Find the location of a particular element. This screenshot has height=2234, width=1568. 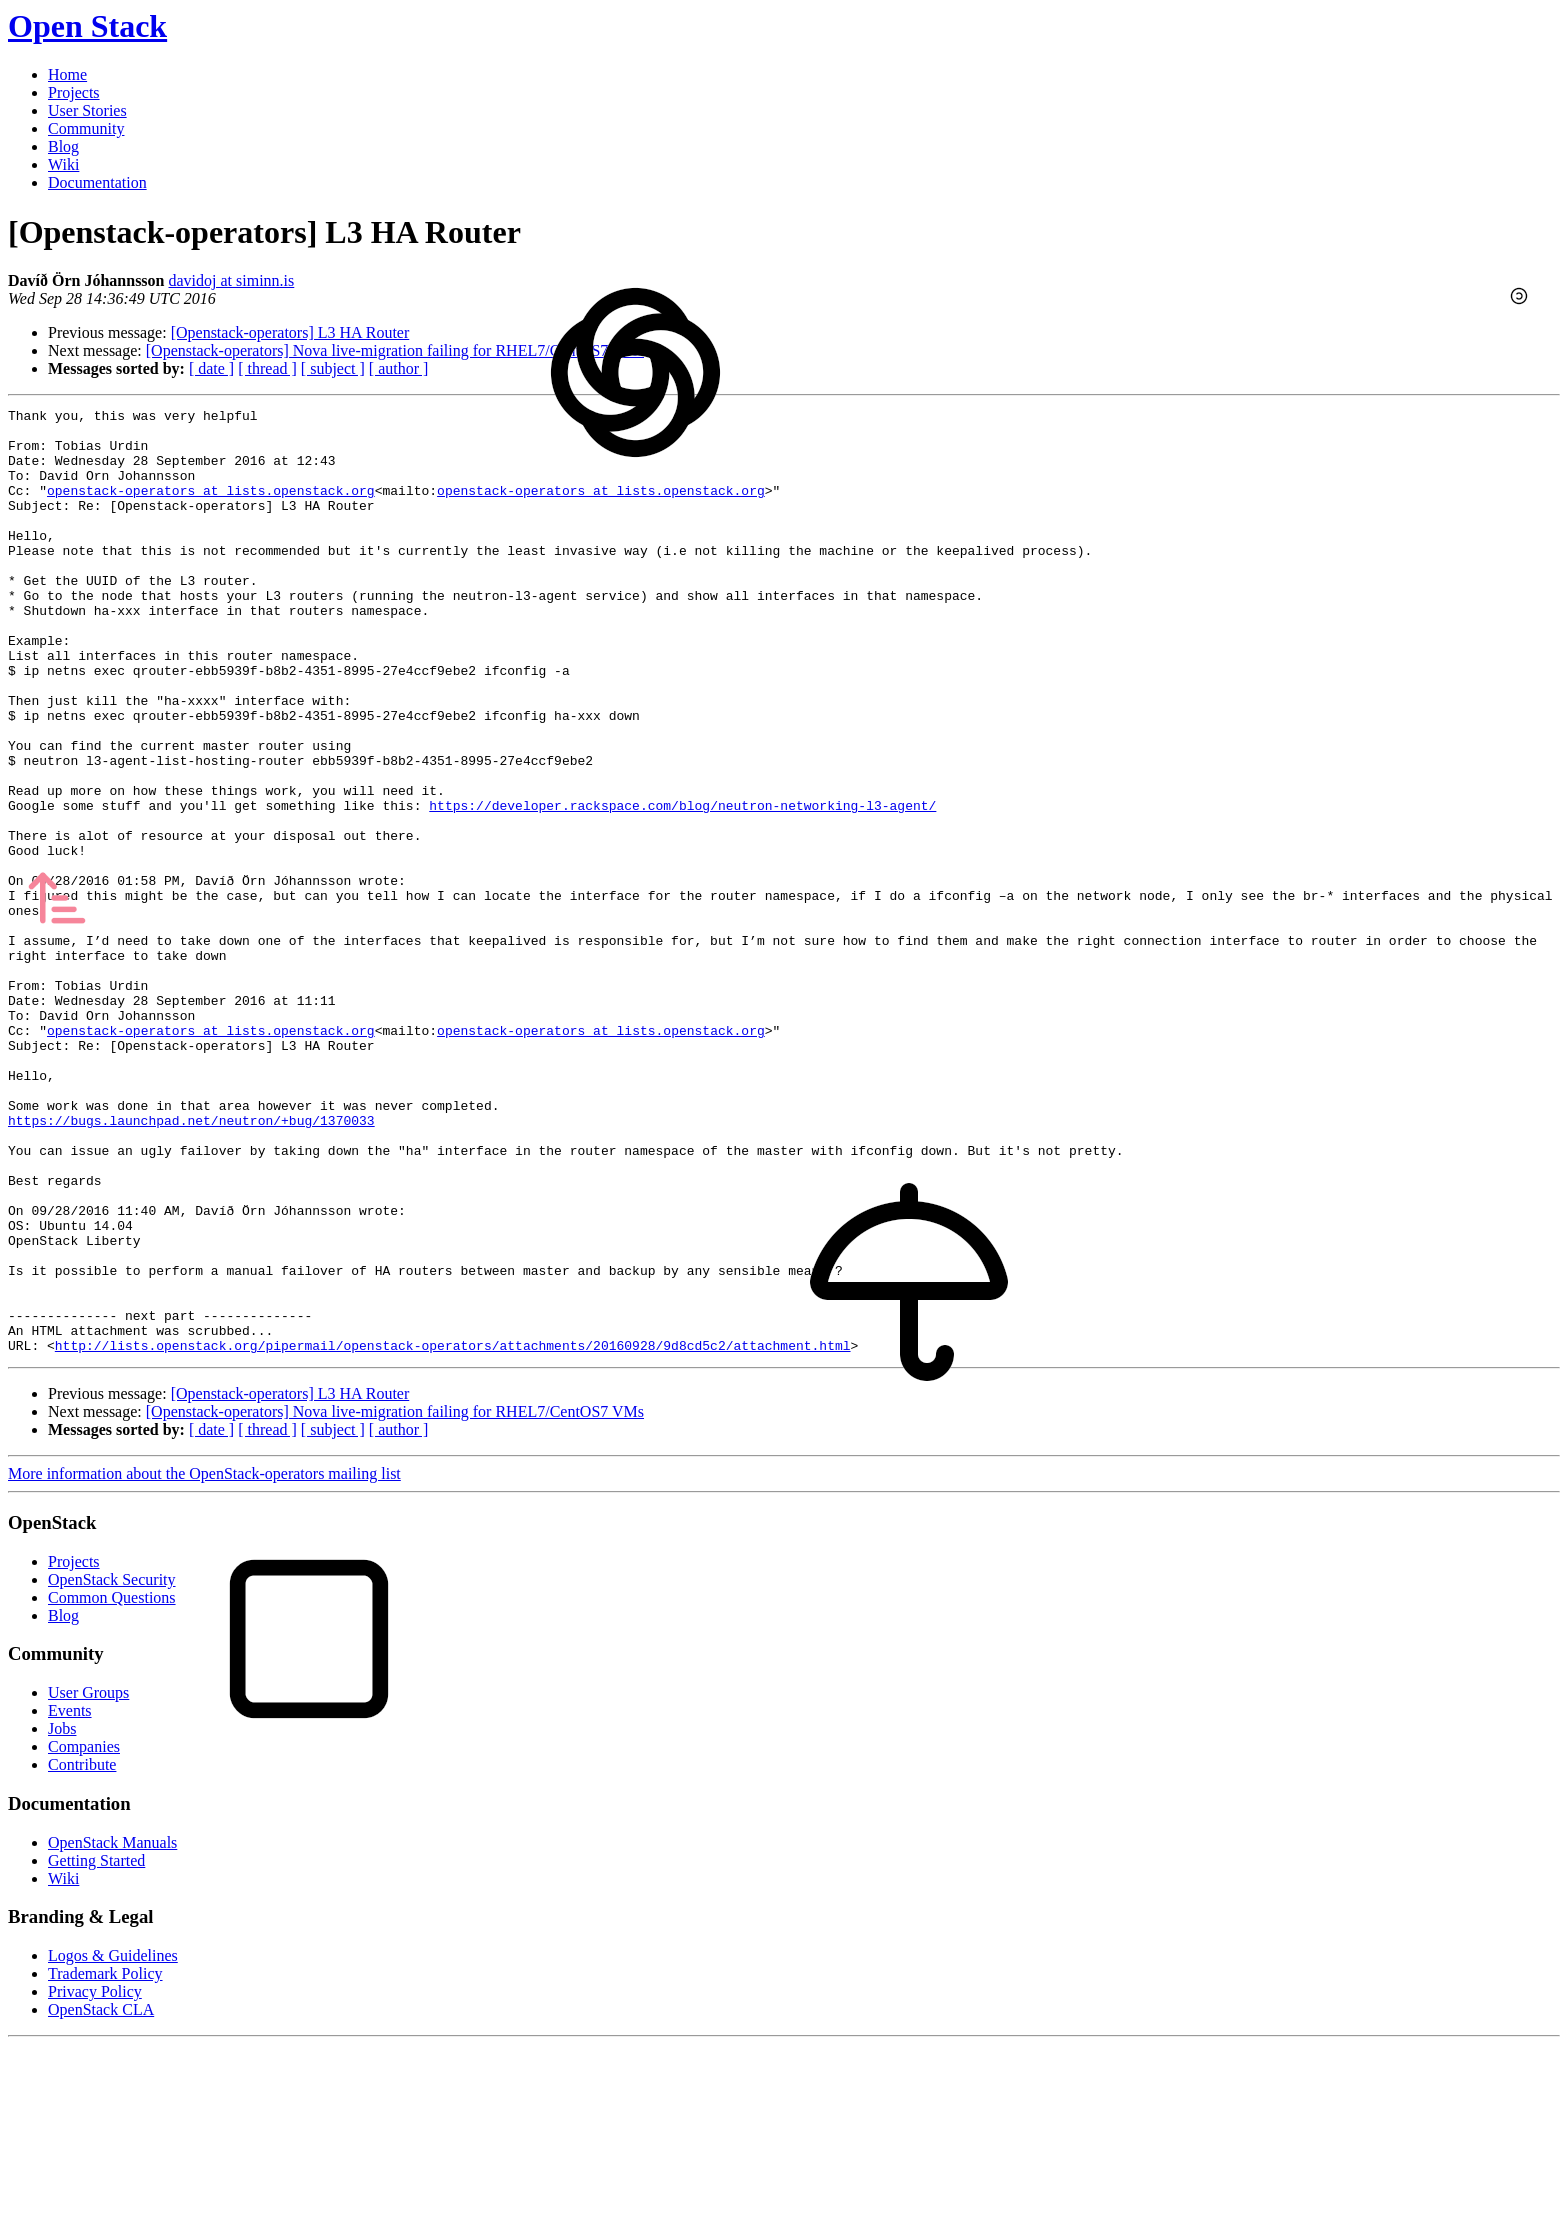

unchecked checkbox or selection state is located at coordinates (309, 1639).